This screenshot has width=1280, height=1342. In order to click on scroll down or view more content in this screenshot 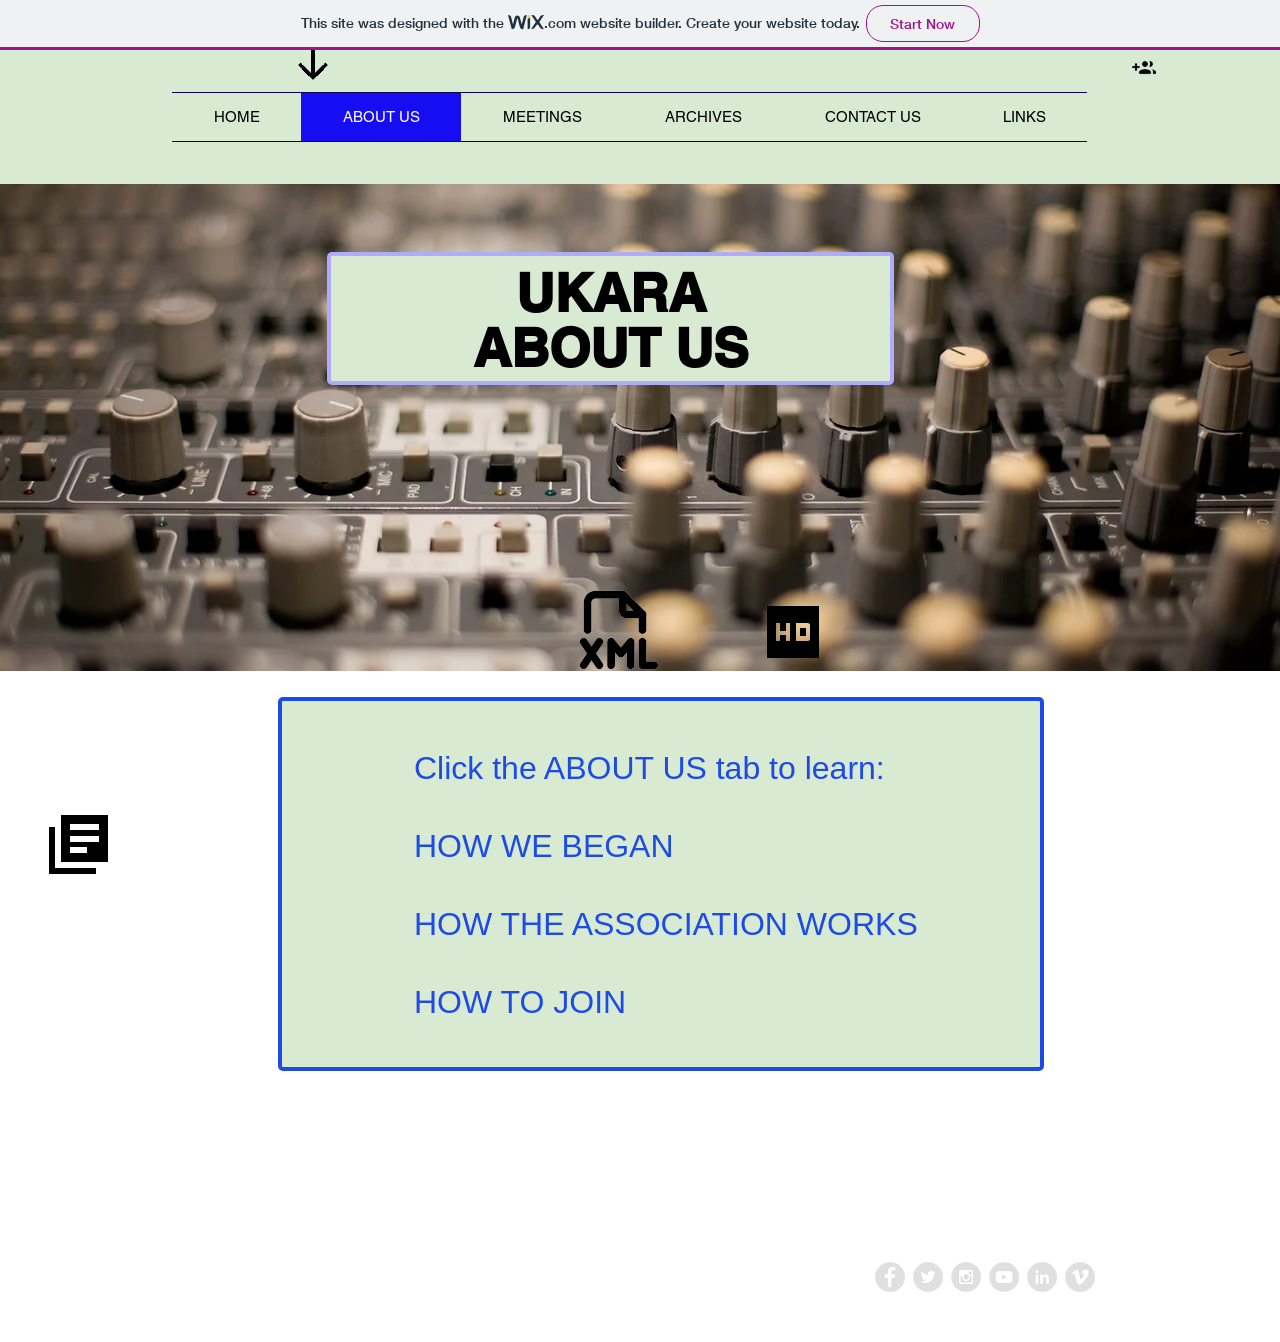, I will do `click(313, 65)`.